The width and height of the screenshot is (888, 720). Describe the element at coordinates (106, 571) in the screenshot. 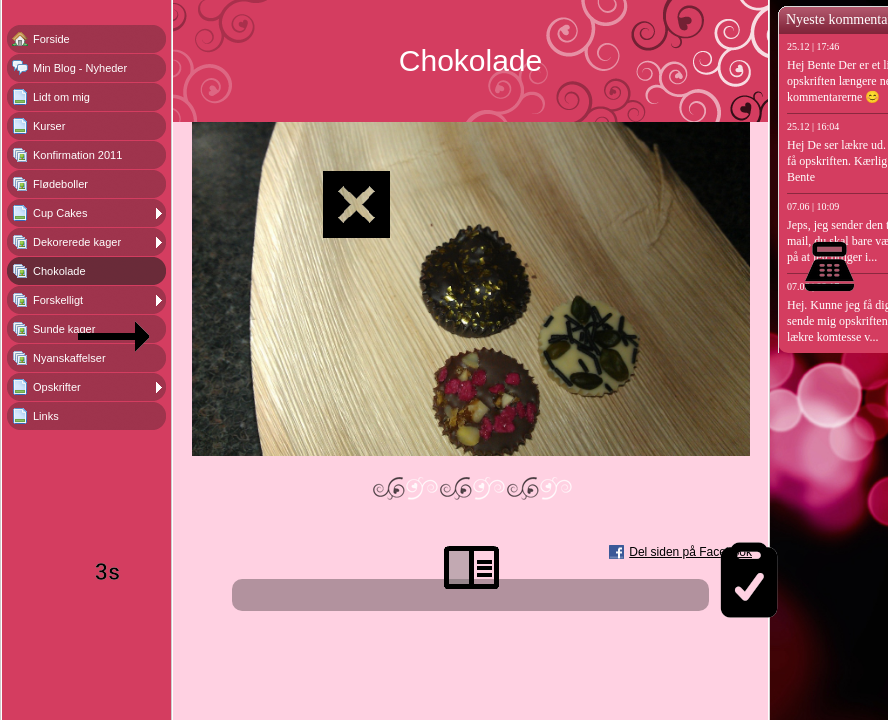

I see `set a 3-second timer` at that location.